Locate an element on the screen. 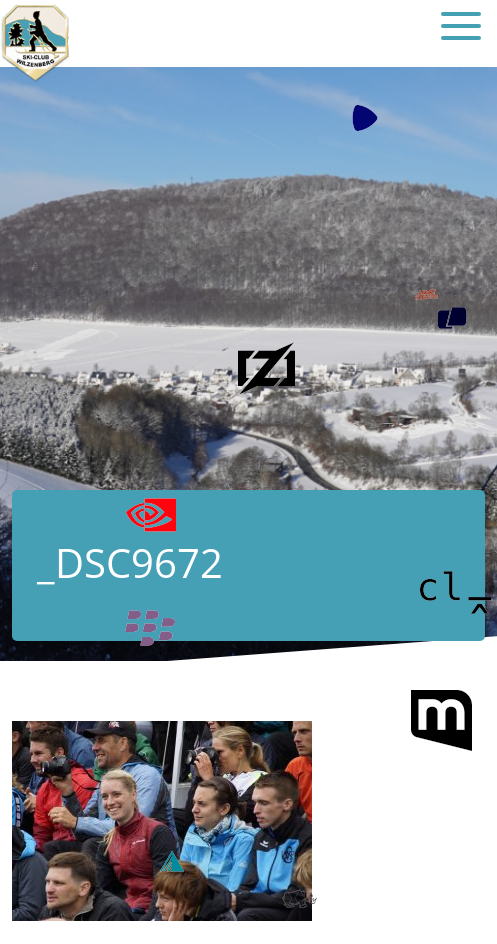  zig programming language logo is located at coordinates (266, 368).